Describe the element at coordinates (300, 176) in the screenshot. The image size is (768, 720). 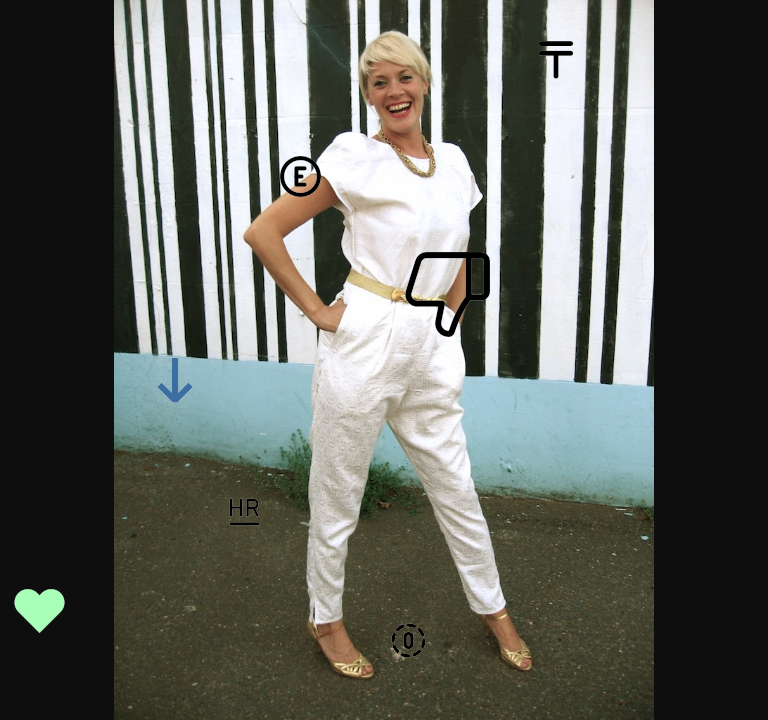
I see `indicates an "E" rating or classification` at that location.